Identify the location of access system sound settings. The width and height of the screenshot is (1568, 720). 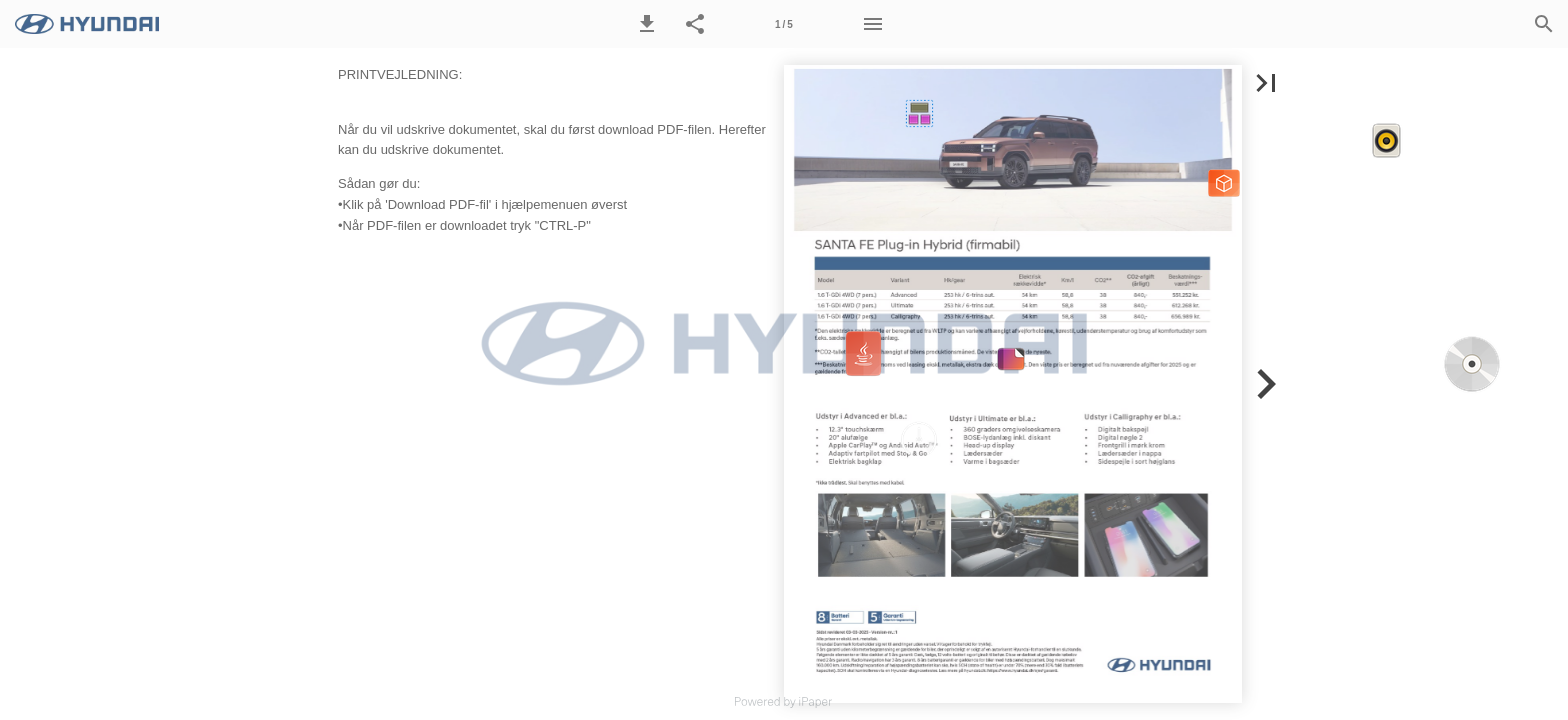
(1386, 140).